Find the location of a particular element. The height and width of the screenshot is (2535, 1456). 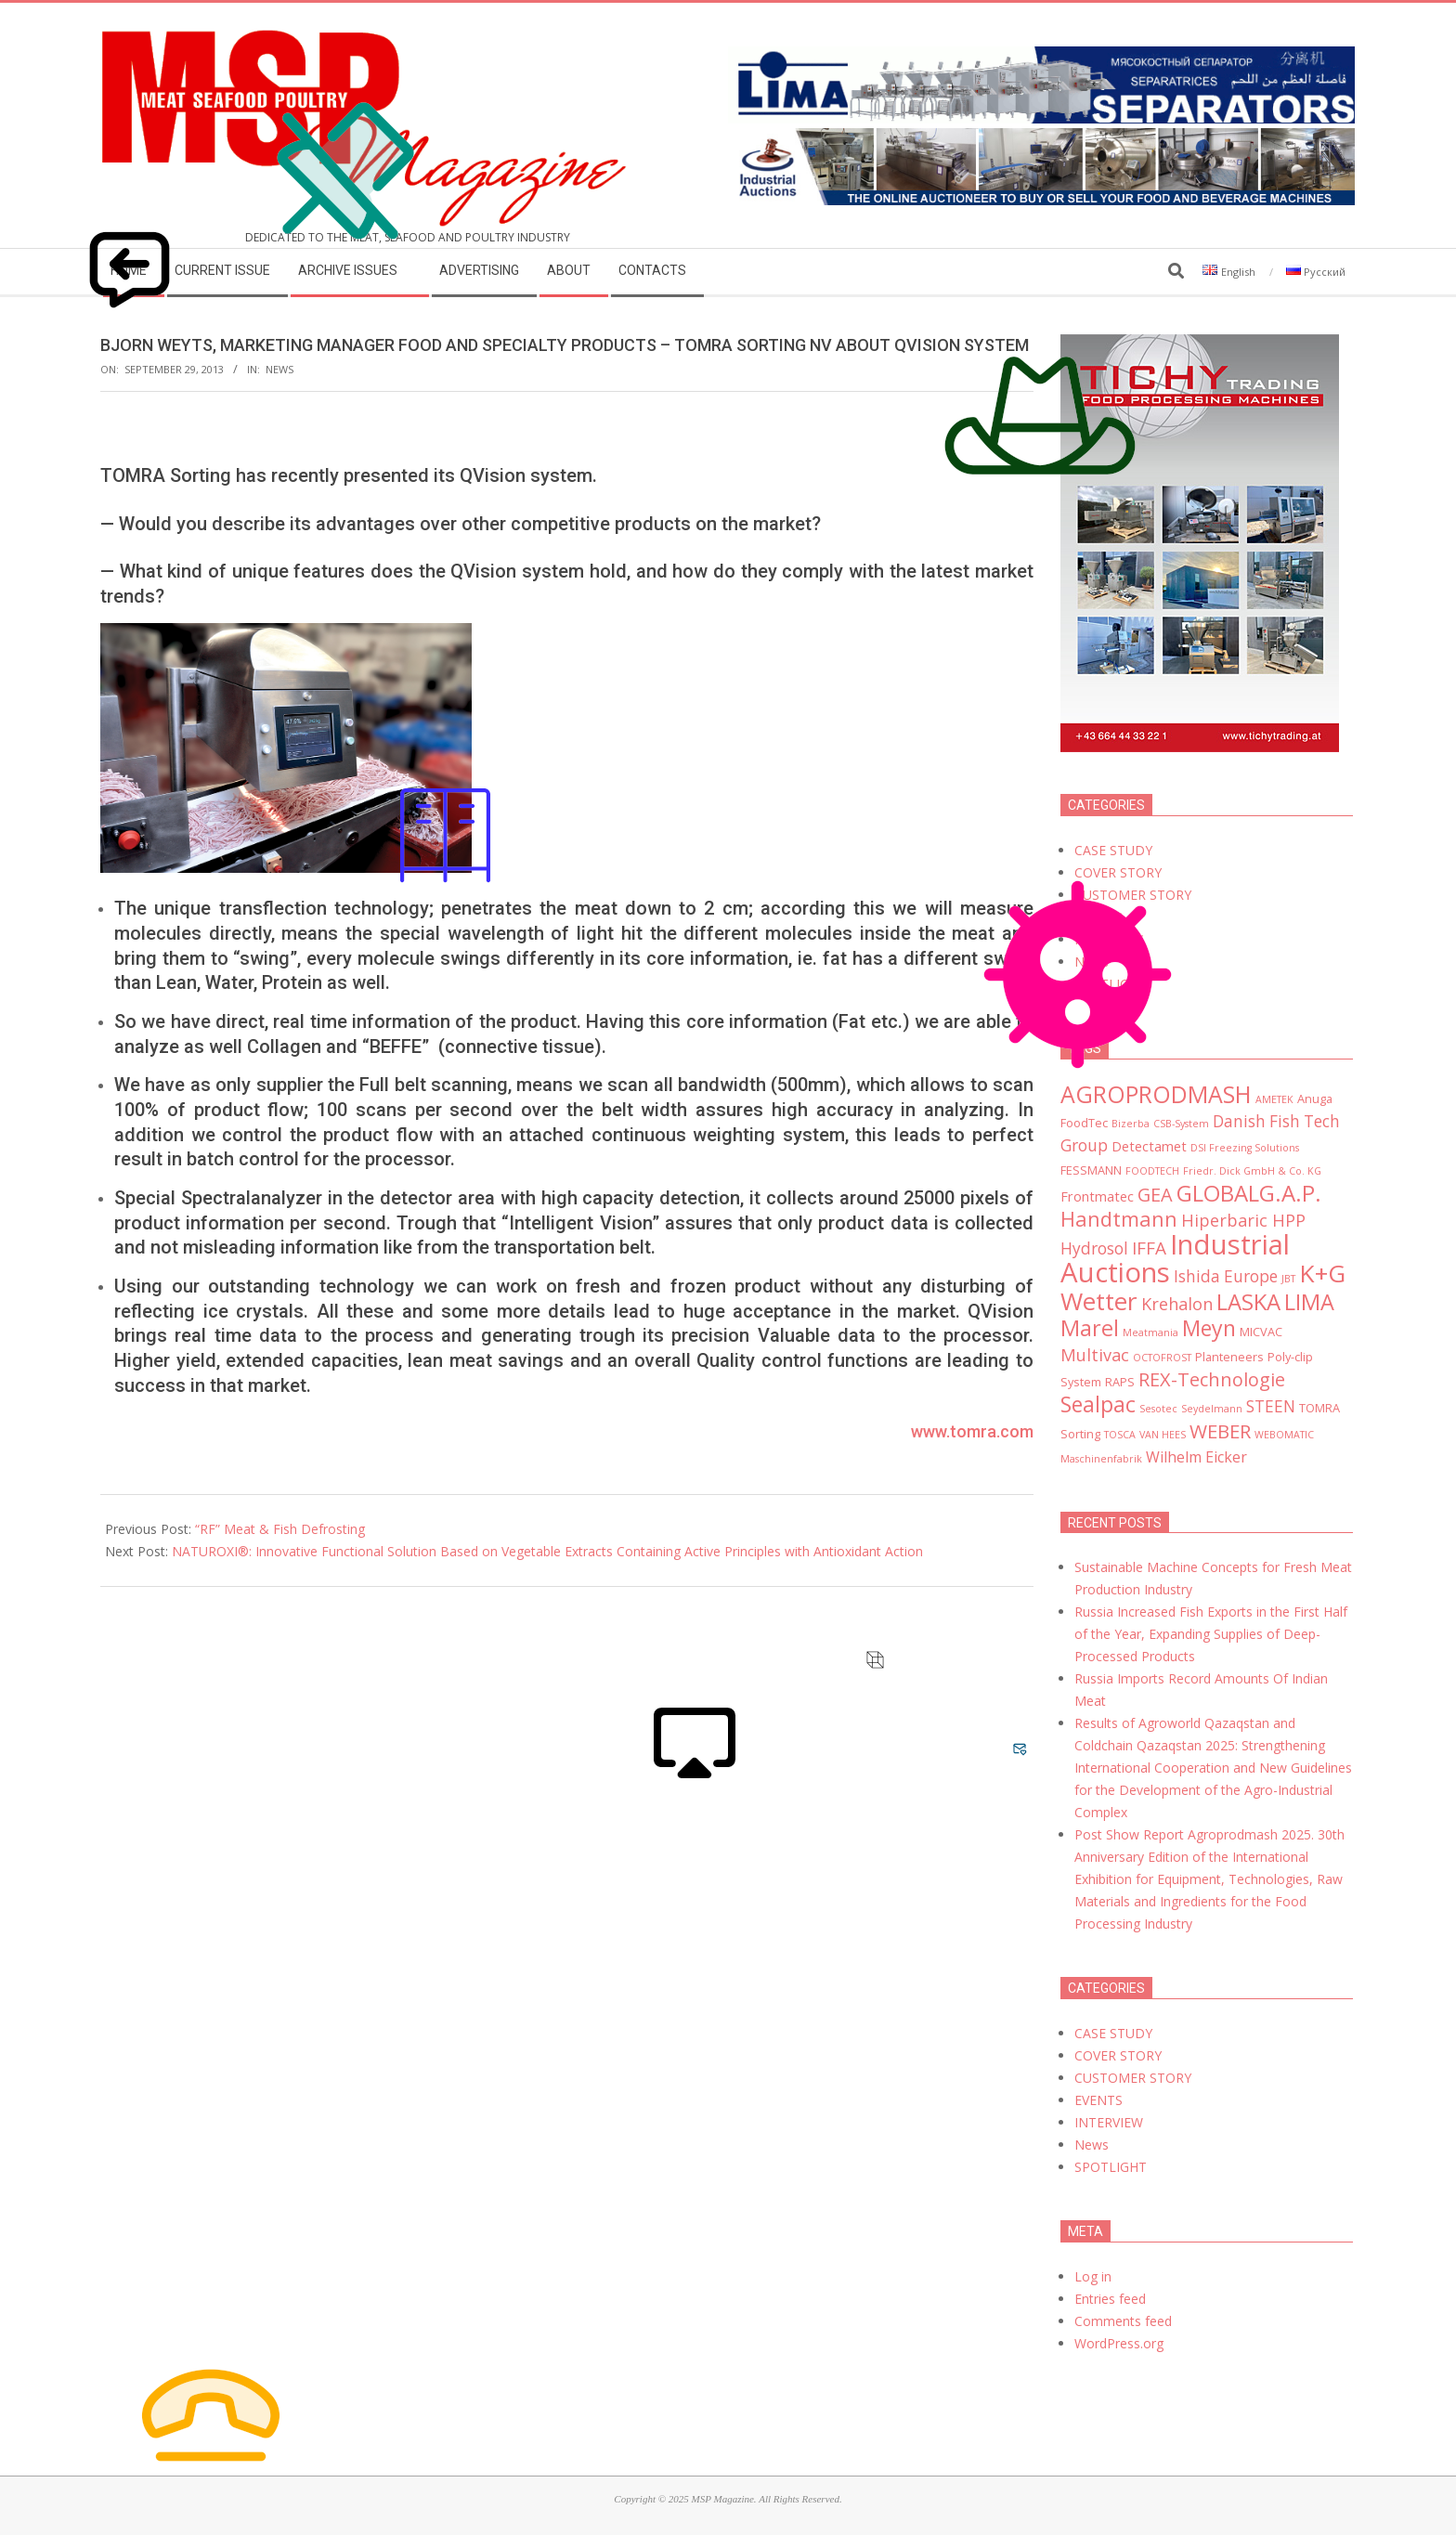

unpin this item is located at coordinates (340, 176).